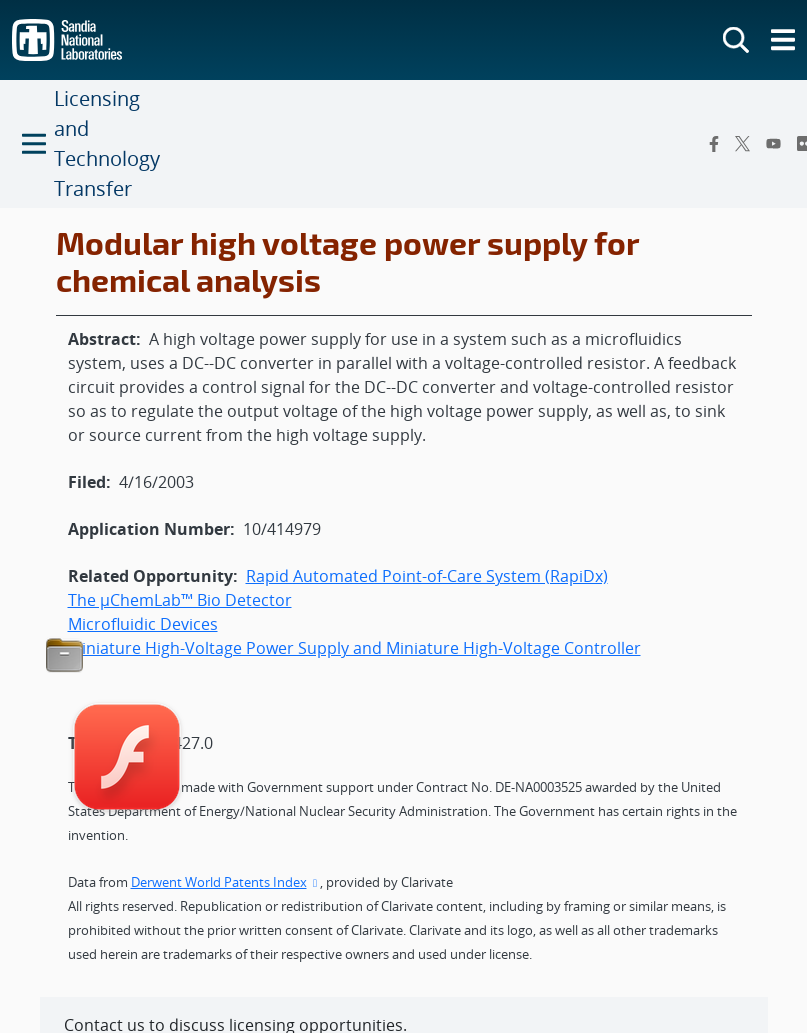  I want to click on open Adobe Flash Player, so click(127, 757).